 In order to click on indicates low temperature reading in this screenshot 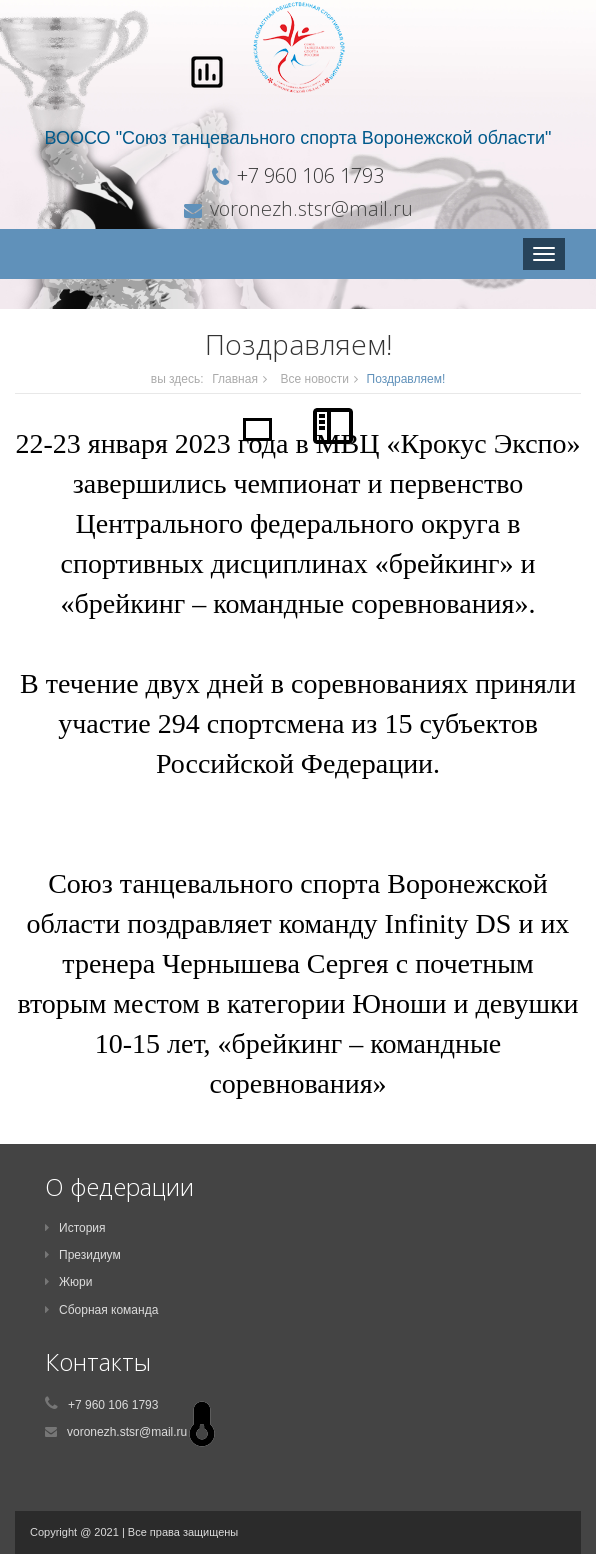, I will do `click(202, 1424)`.